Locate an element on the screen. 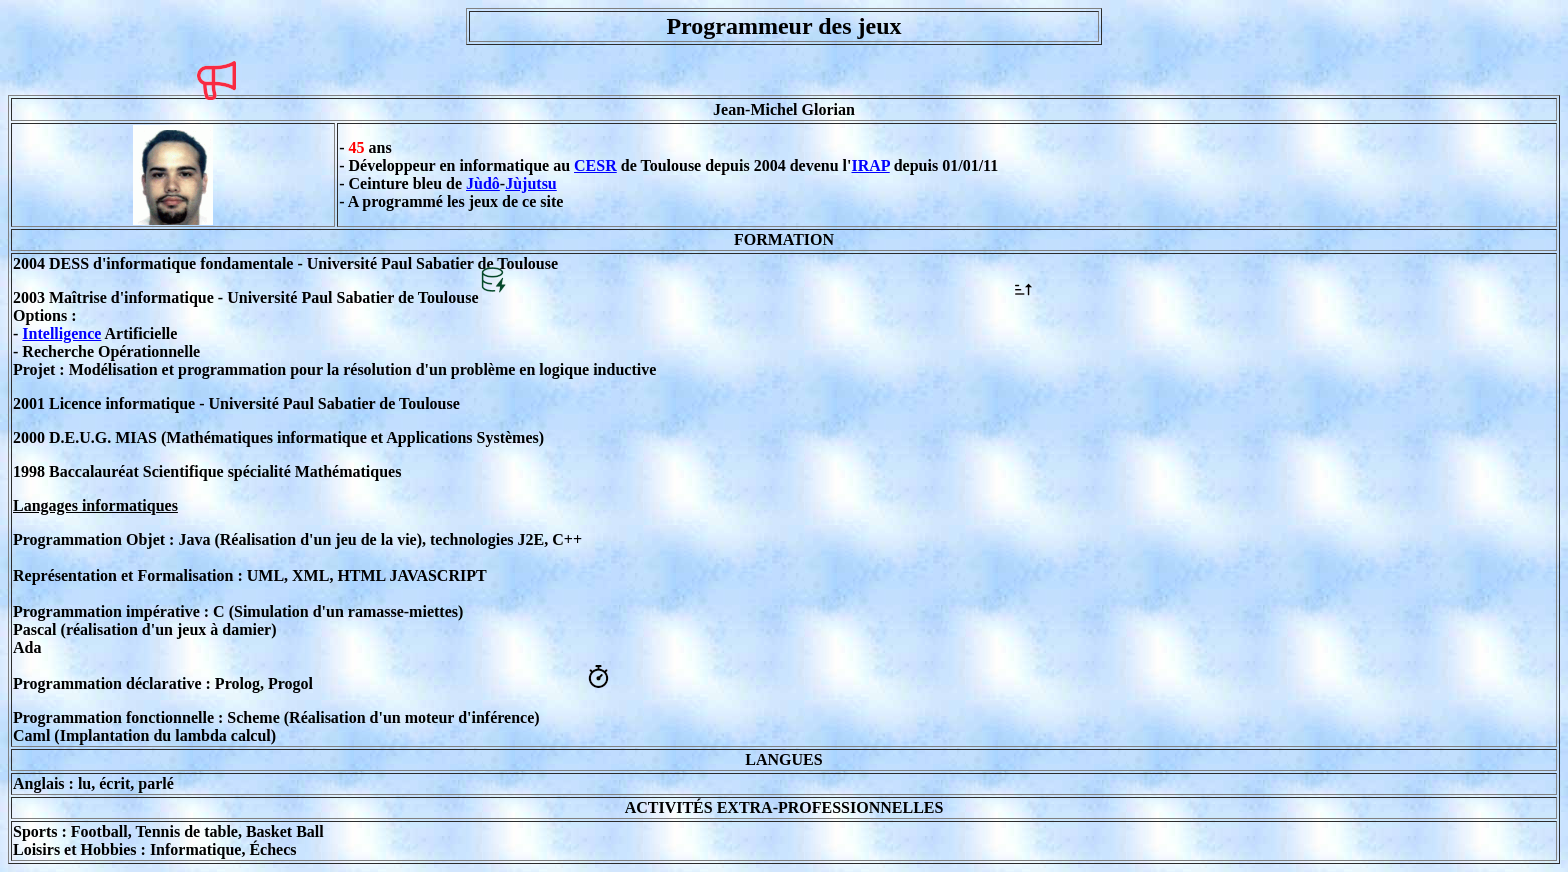  sort items in ascending order is located at coordinates (1023, 289).